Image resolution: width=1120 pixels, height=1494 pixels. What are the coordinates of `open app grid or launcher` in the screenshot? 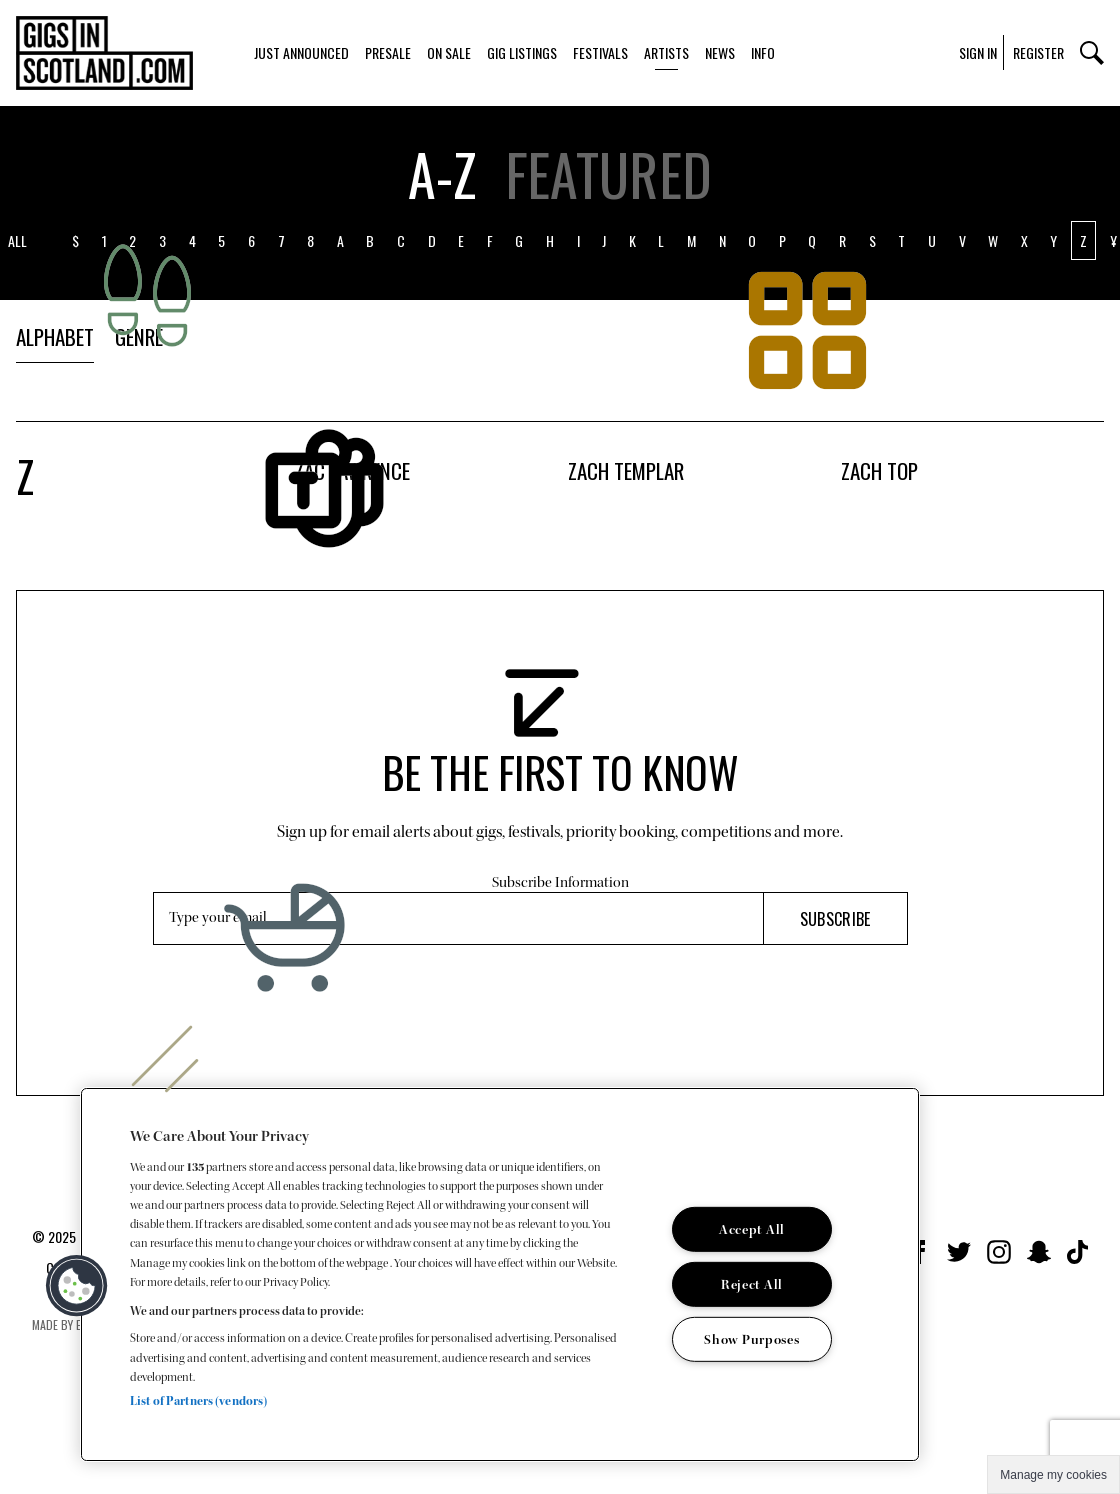 It's located at (807, 330).